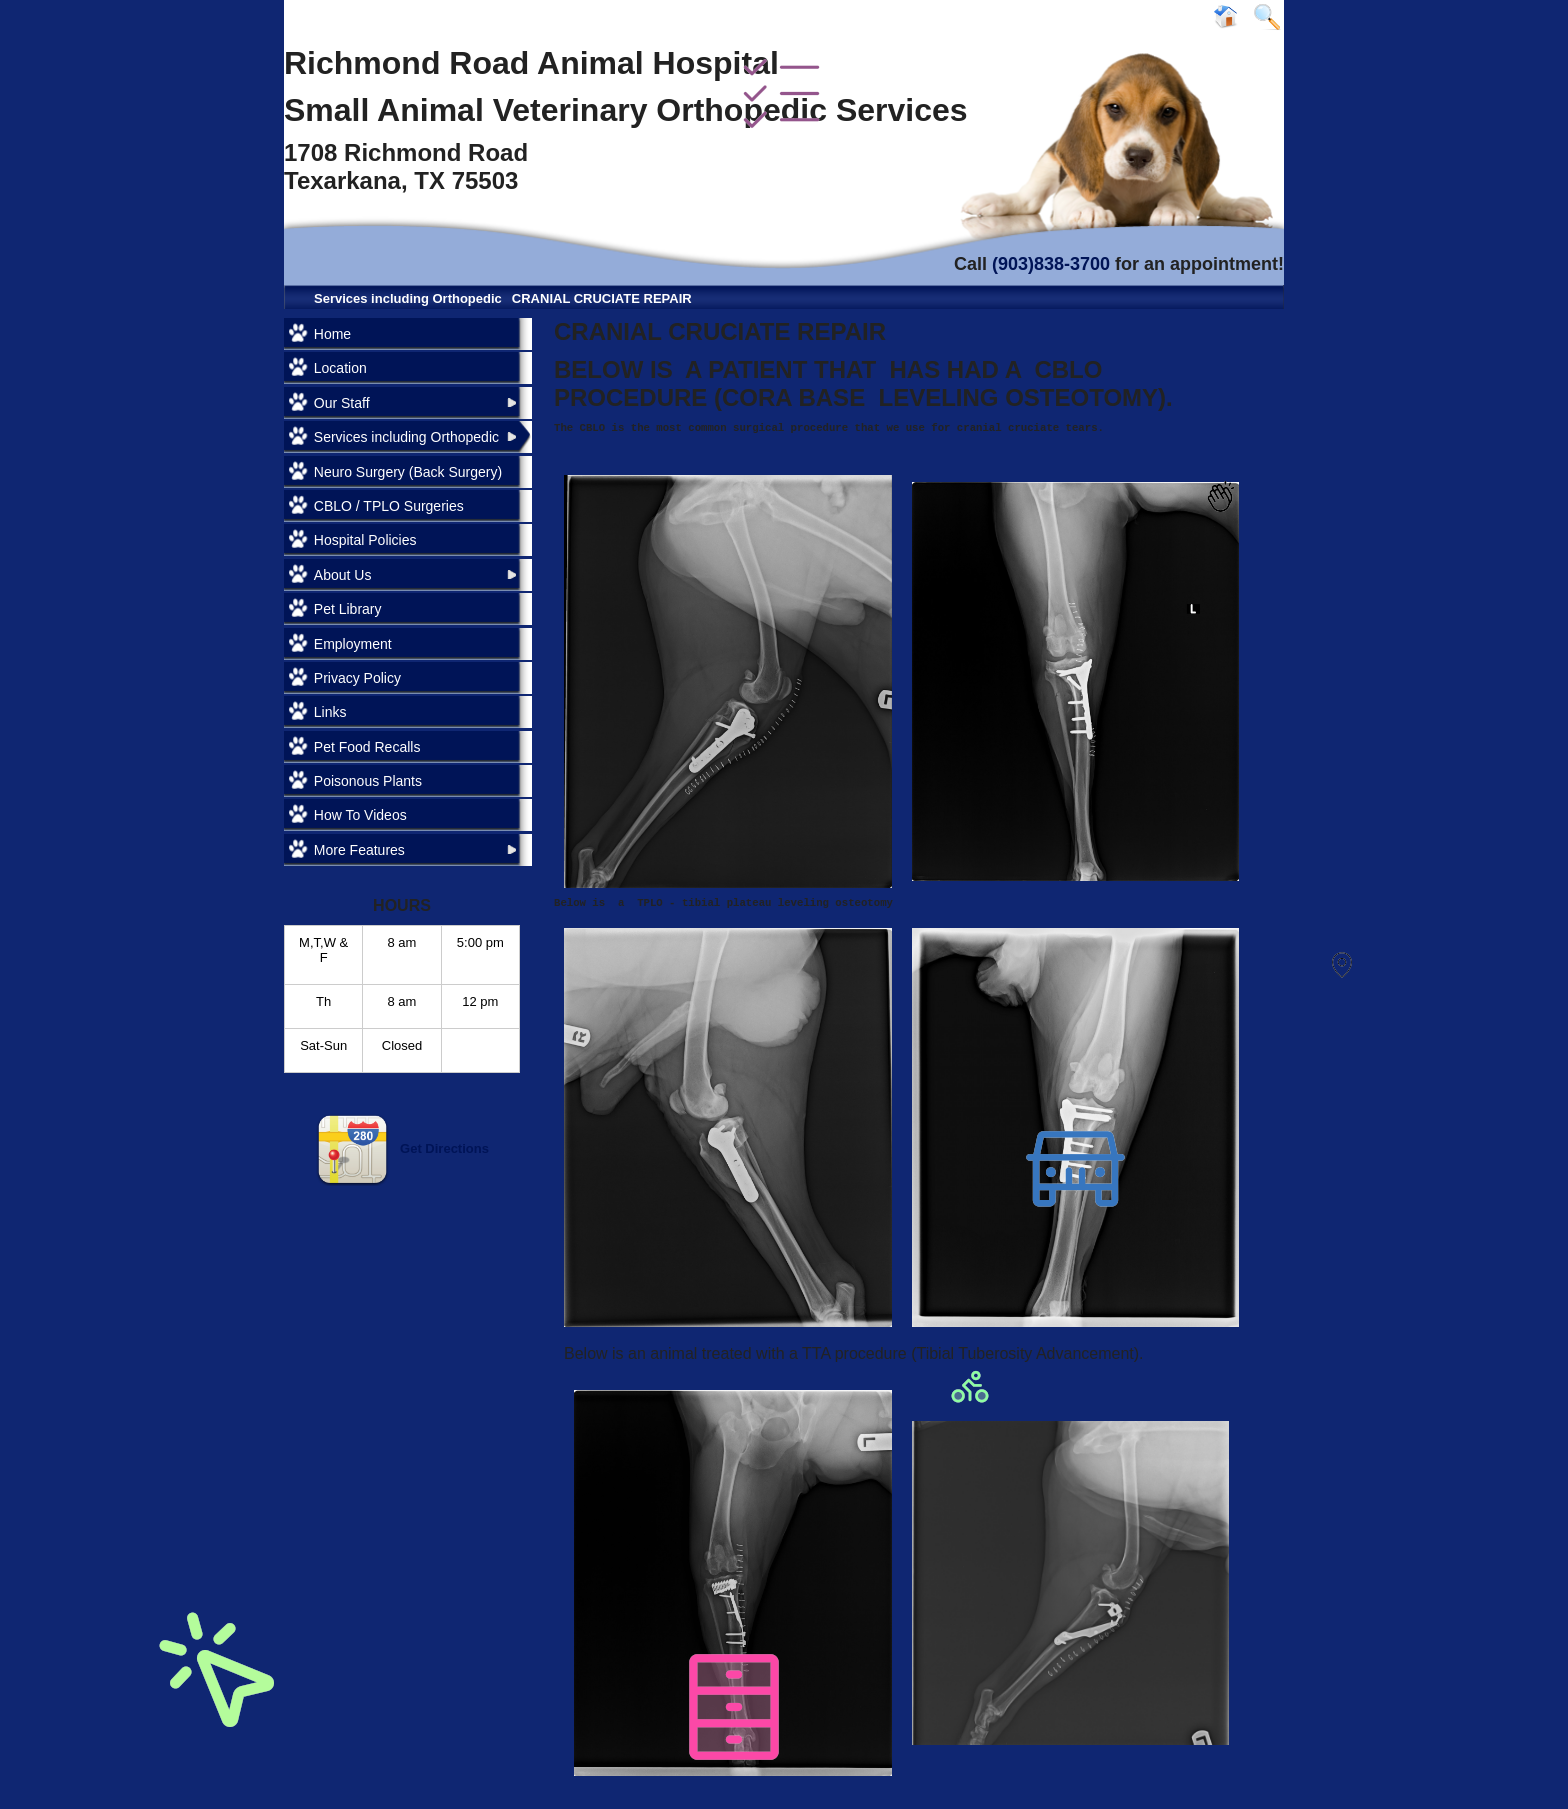  I want to click on give applause or show appreciation, so click(1220, 496).